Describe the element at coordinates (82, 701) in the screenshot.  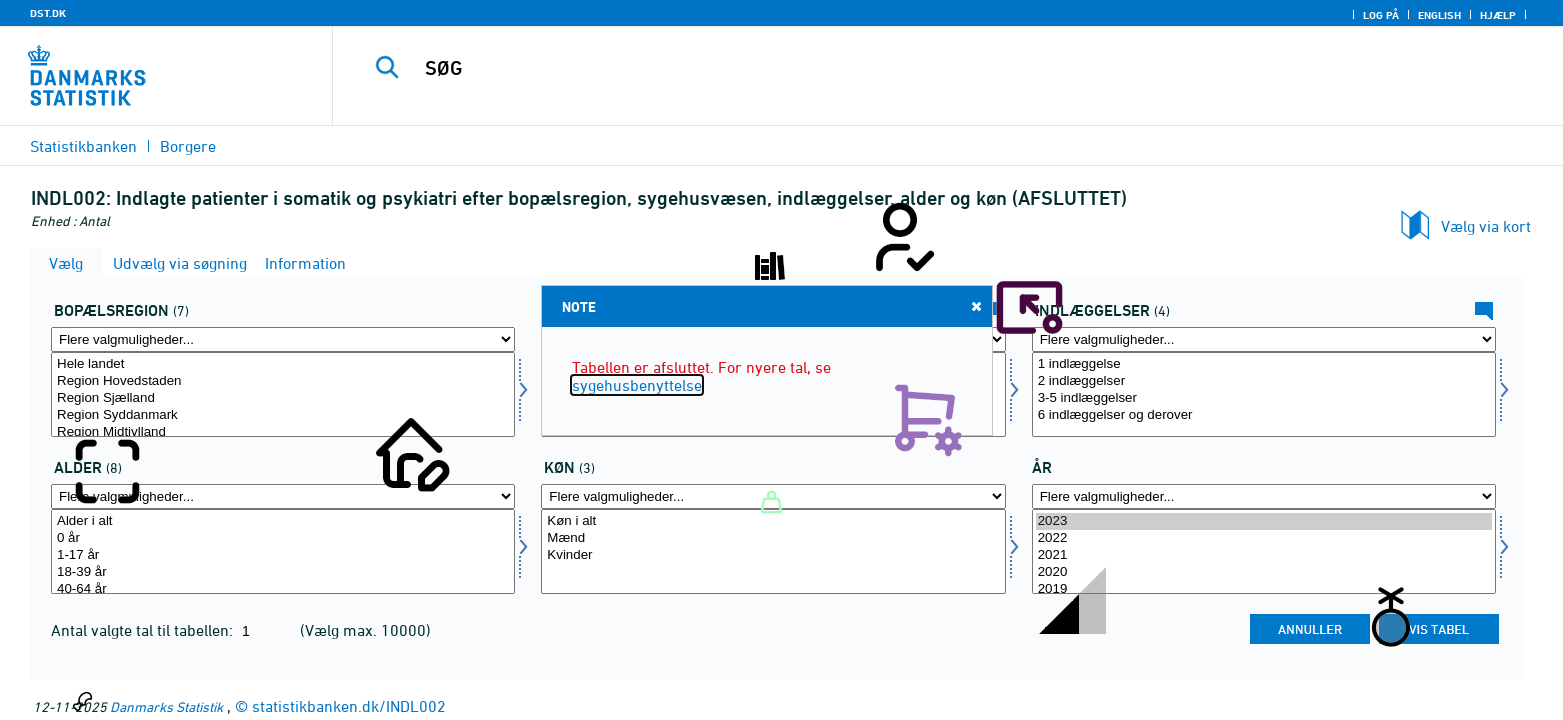
I see `access food or restaurant options` at that location.